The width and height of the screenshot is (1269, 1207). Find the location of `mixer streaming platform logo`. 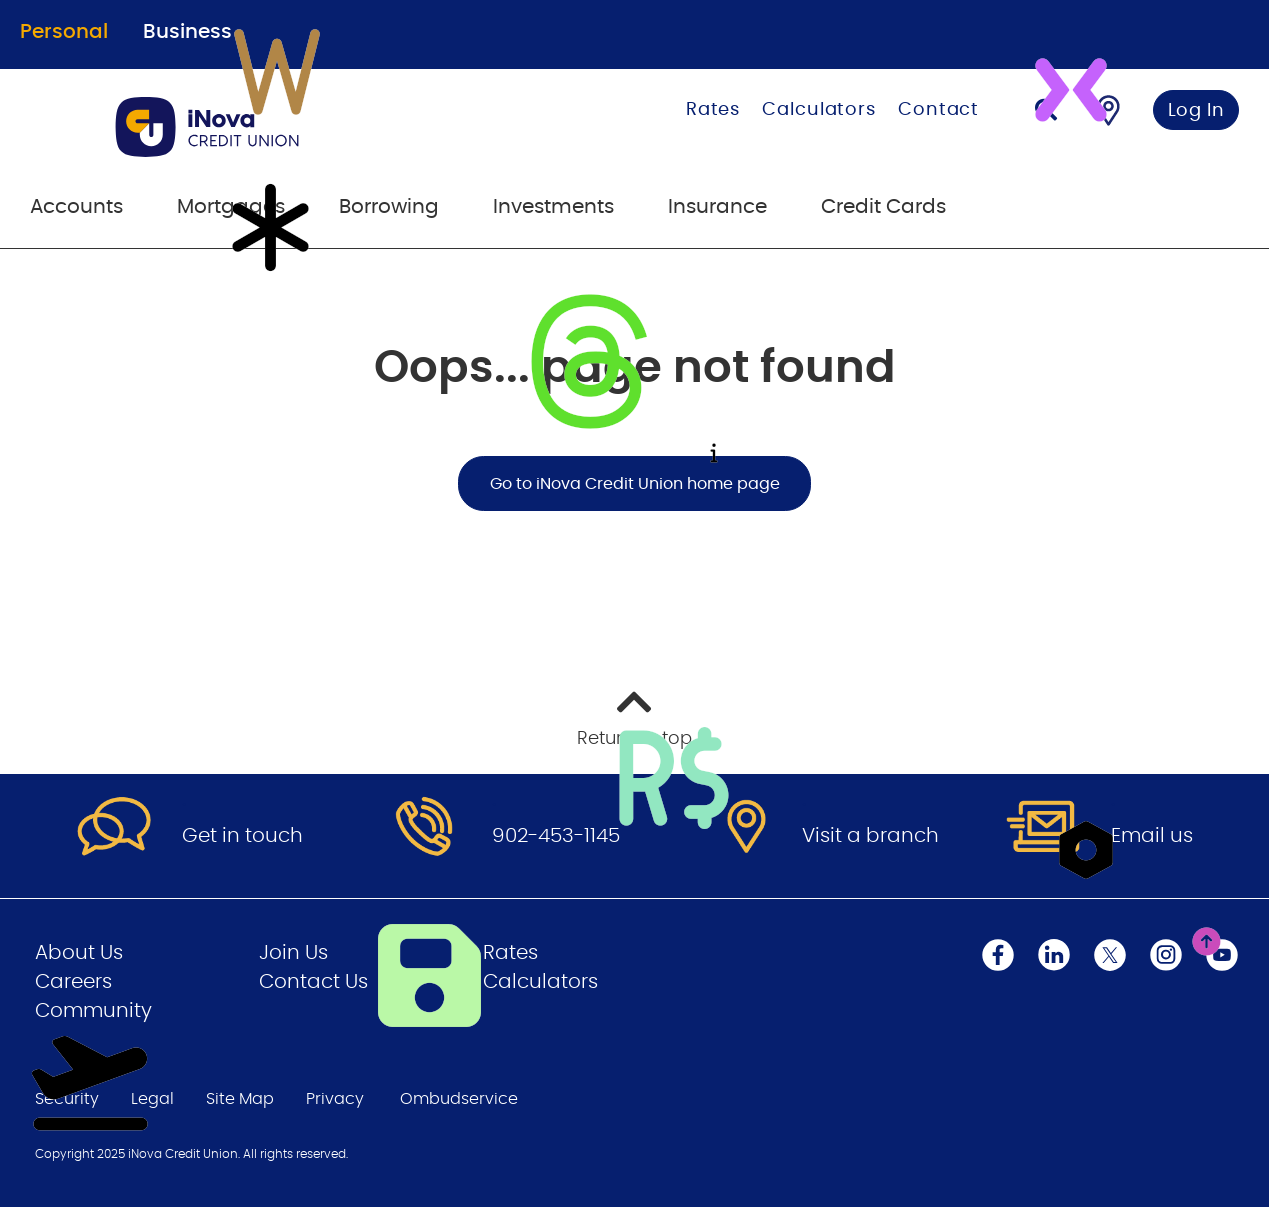

mixer streaming platform logo is located at coordinates (1071, 90).